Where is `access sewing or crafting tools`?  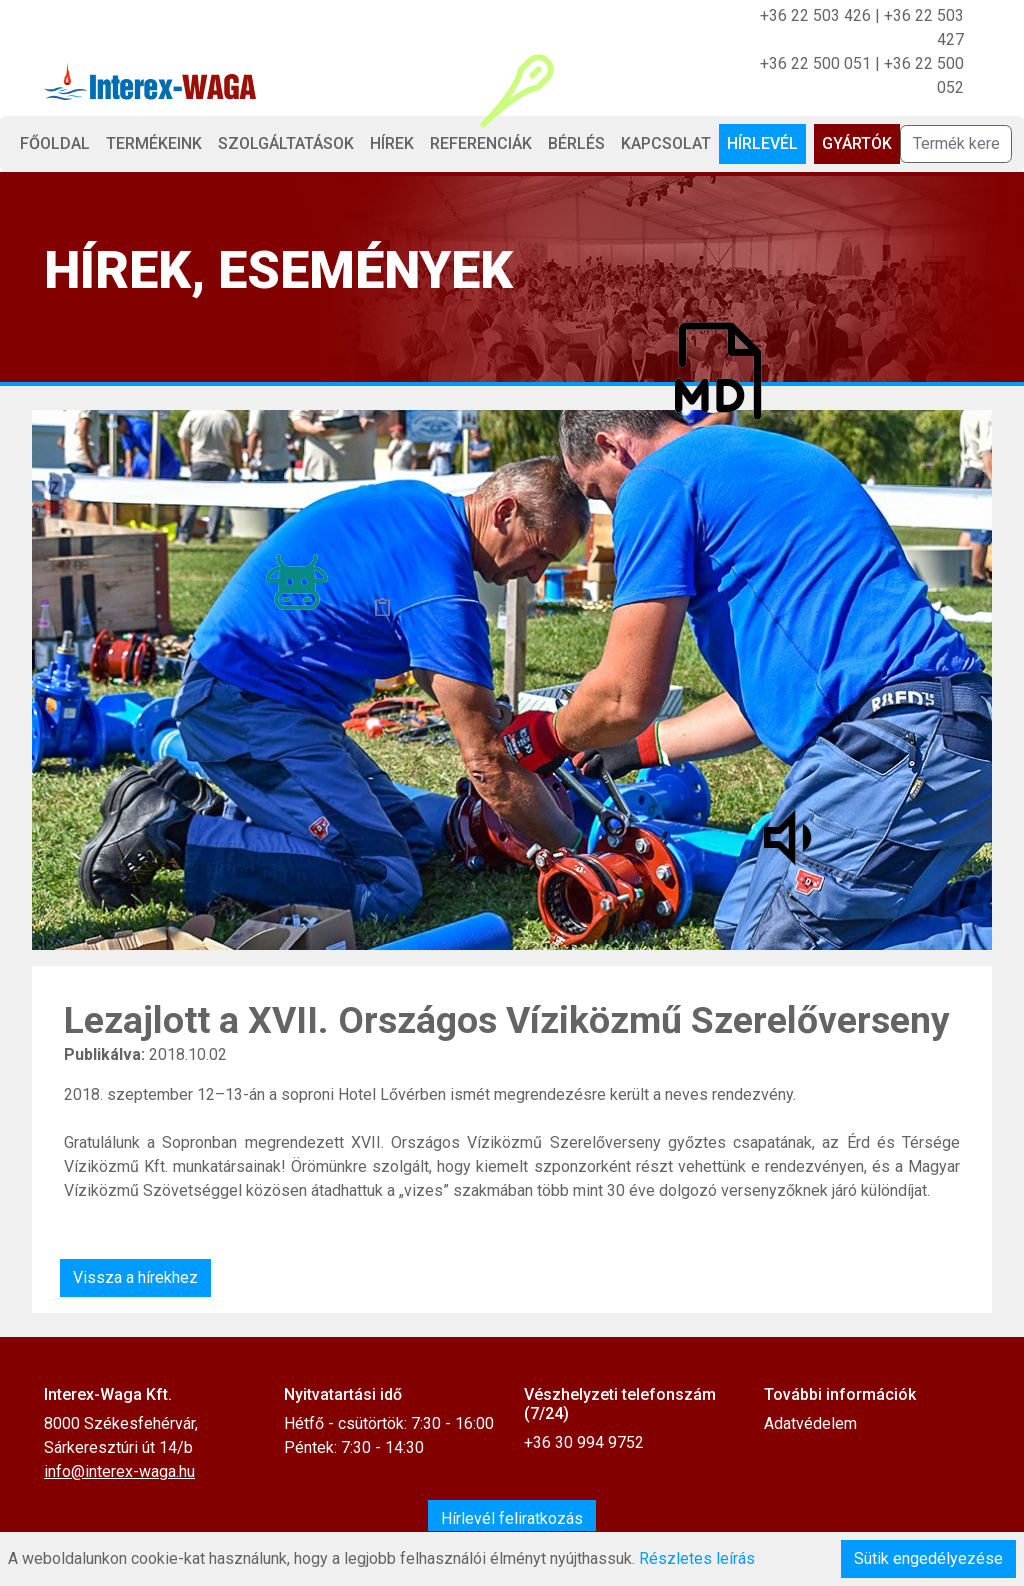
access sewing or crafting tools is located at coordinates (517, 91).